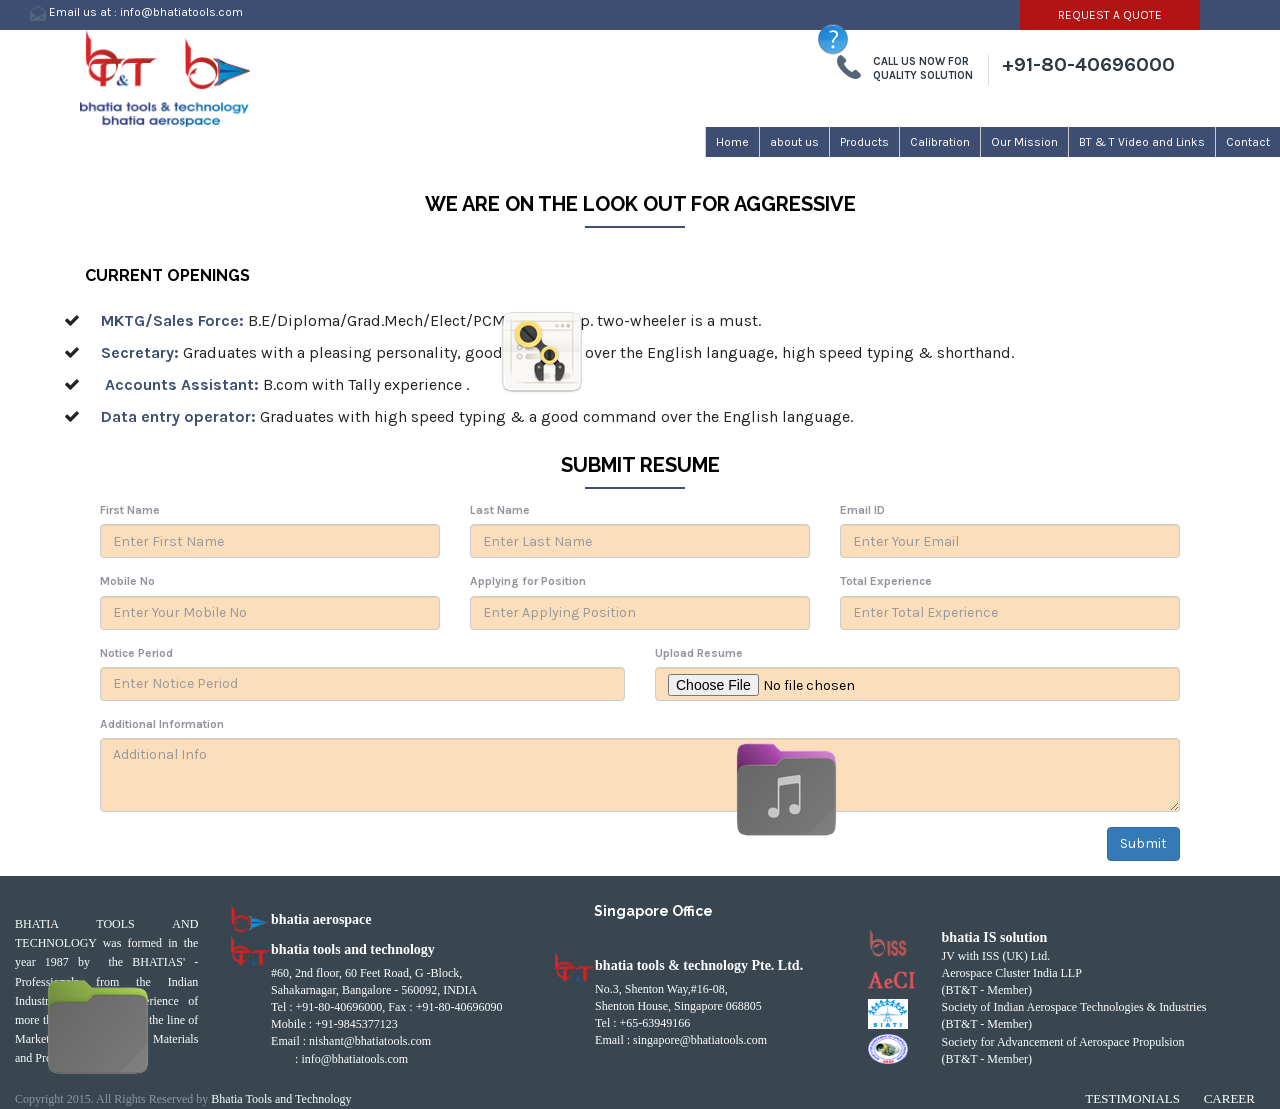  I want to click on open help center or documentation, so click(833, 39).